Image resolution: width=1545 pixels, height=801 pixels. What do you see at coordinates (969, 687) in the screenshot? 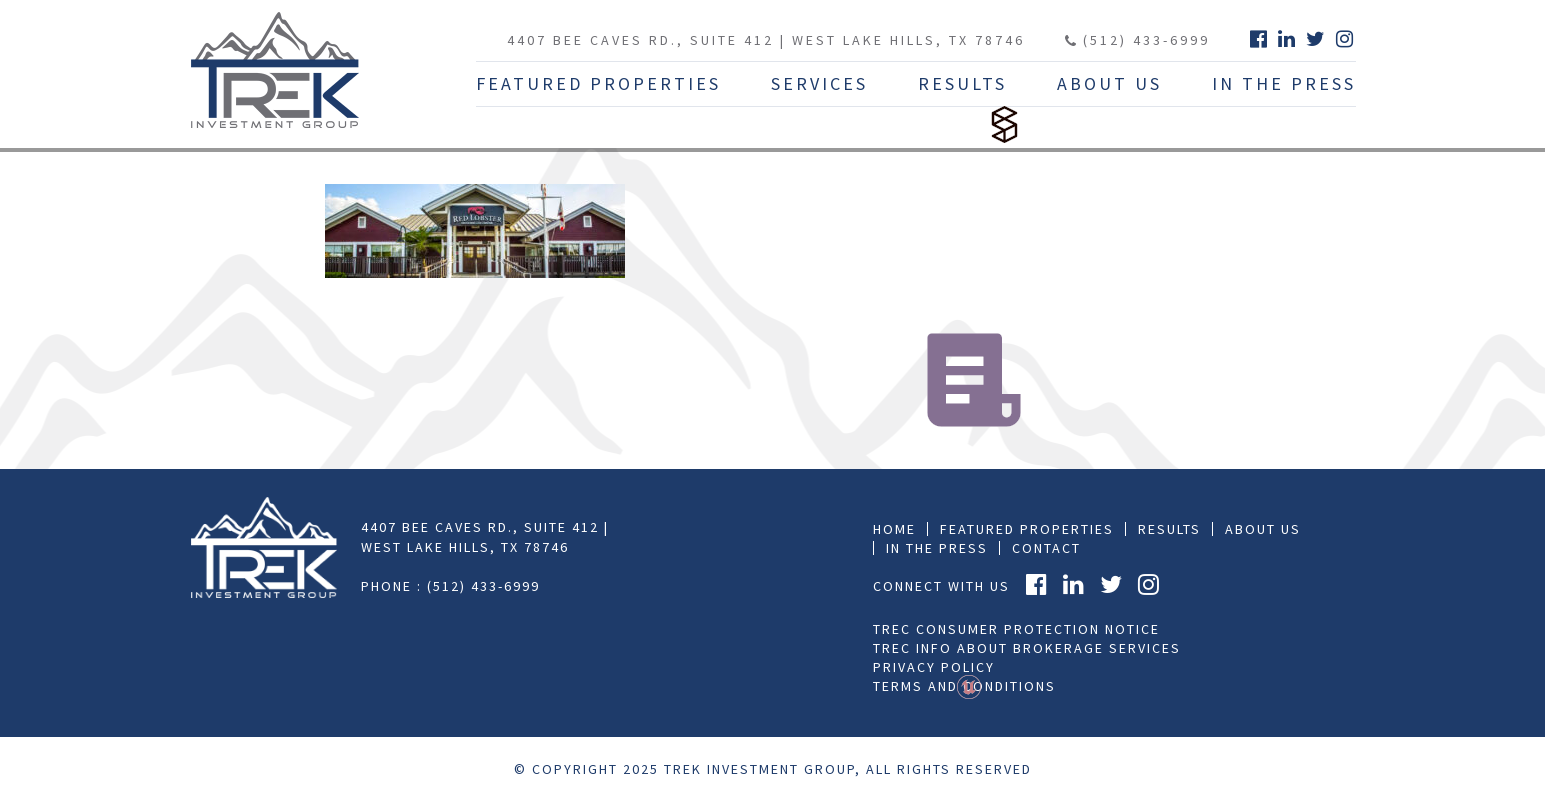
I see `unreal engine logo` at bounding box center [969, 687].